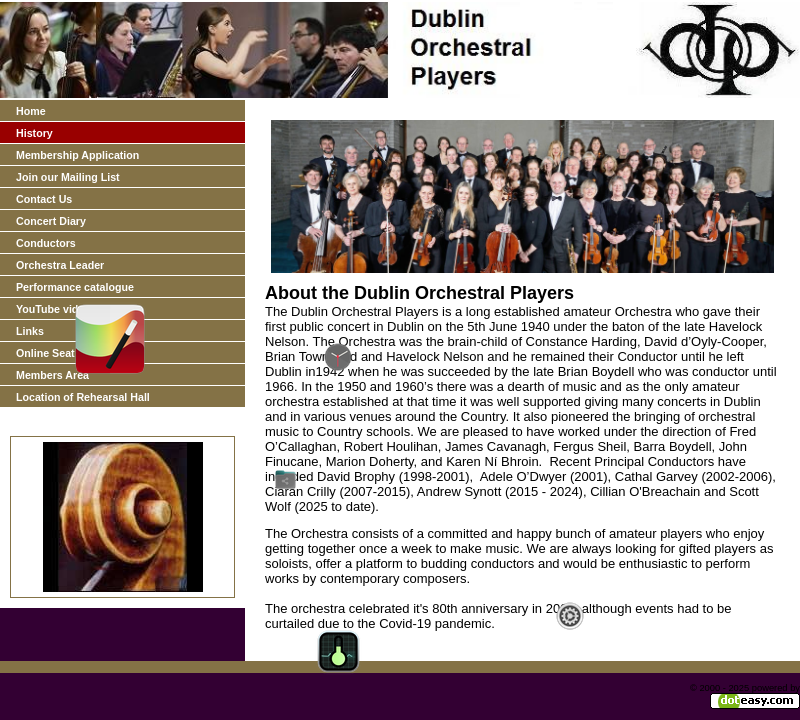 This screenshot has width=800, height=720. I want to click on open the clocks app, so click(338, 357).